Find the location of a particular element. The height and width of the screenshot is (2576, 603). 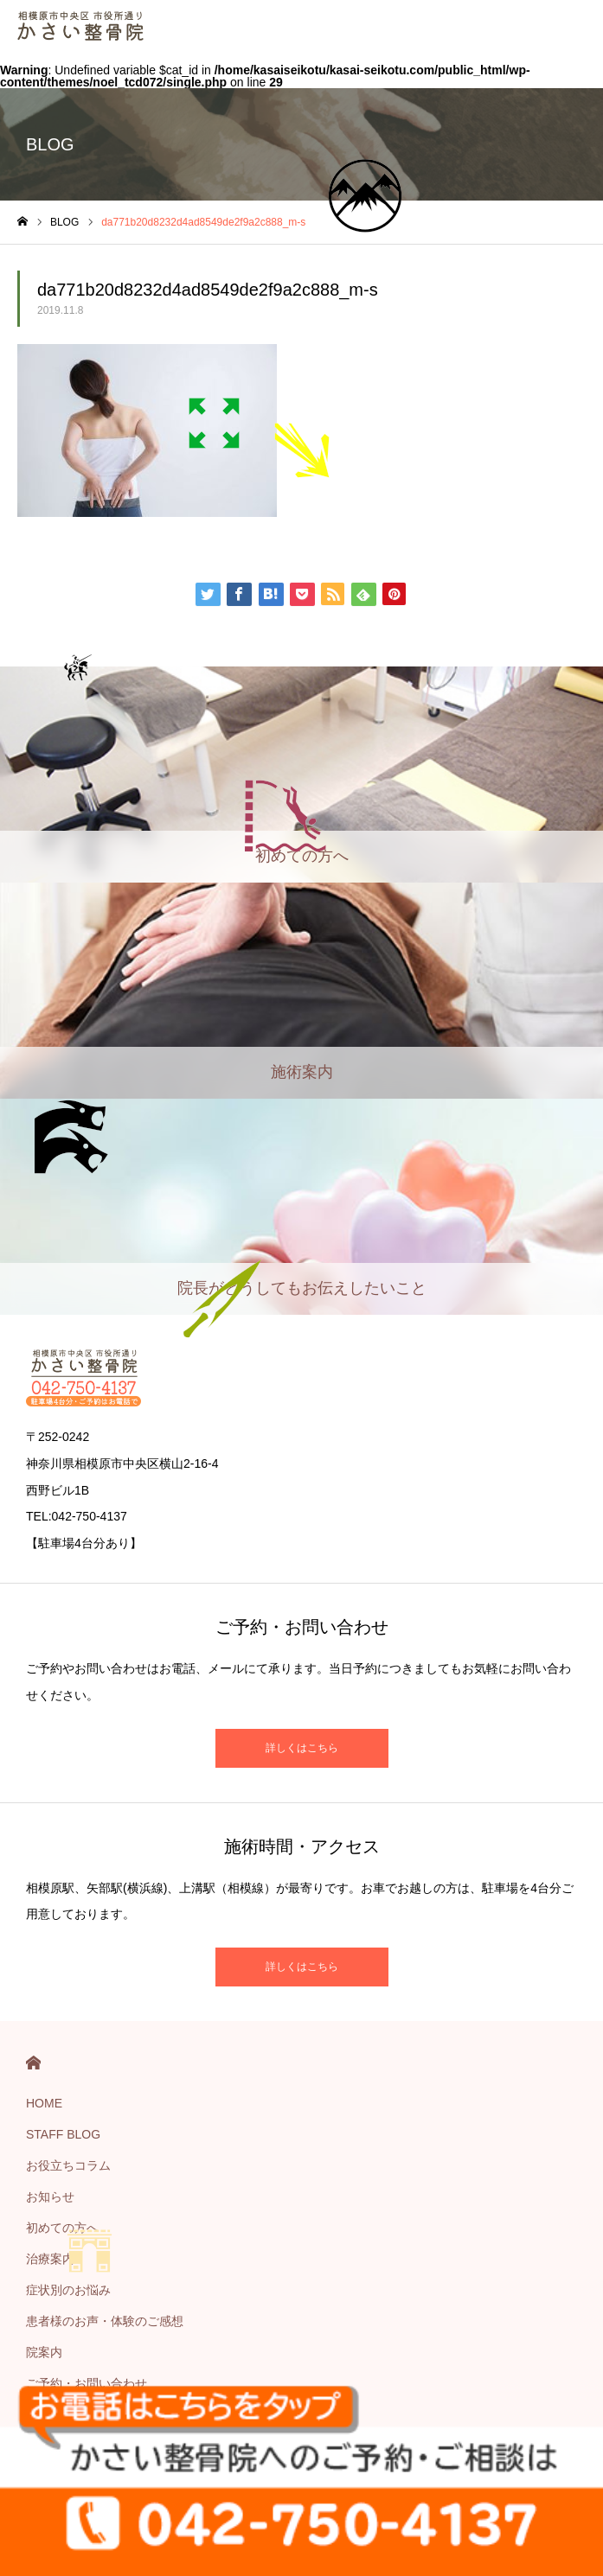

select the double dragon character or team is located at coordinates (71, 1137).